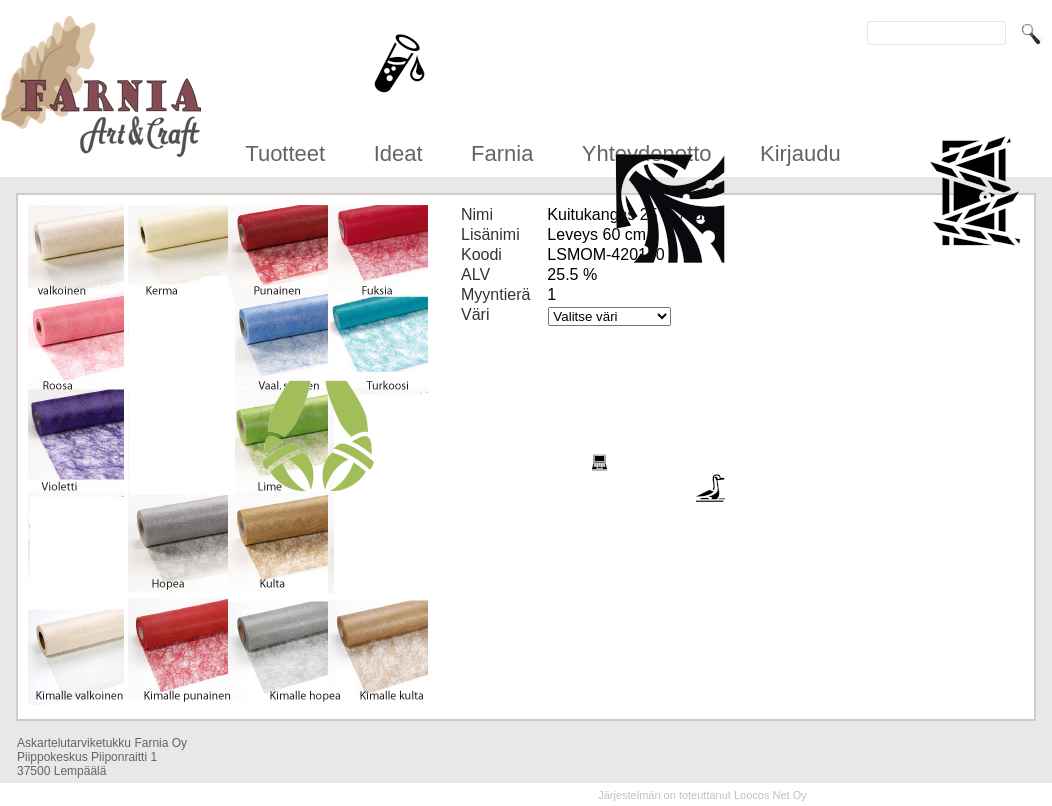 This screenshot has height=806, width=1052. What do you see at coordinates (318, 435) in the screenshot?
I see `select claw attack ability` at bounding box center [318, 435].